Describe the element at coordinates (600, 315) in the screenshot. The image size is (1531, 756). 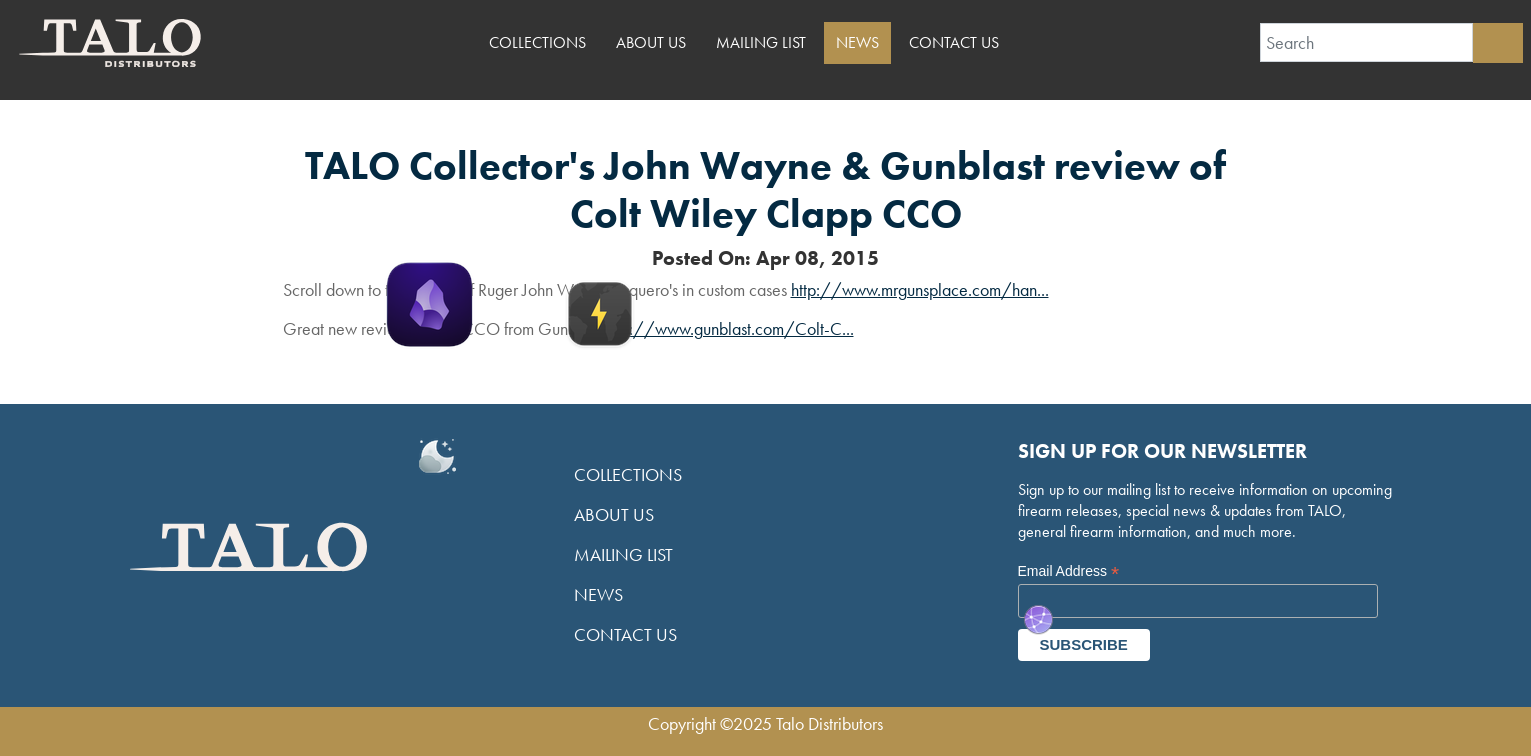
I see `access keyboard shortcuts settings for web browser` at that location.